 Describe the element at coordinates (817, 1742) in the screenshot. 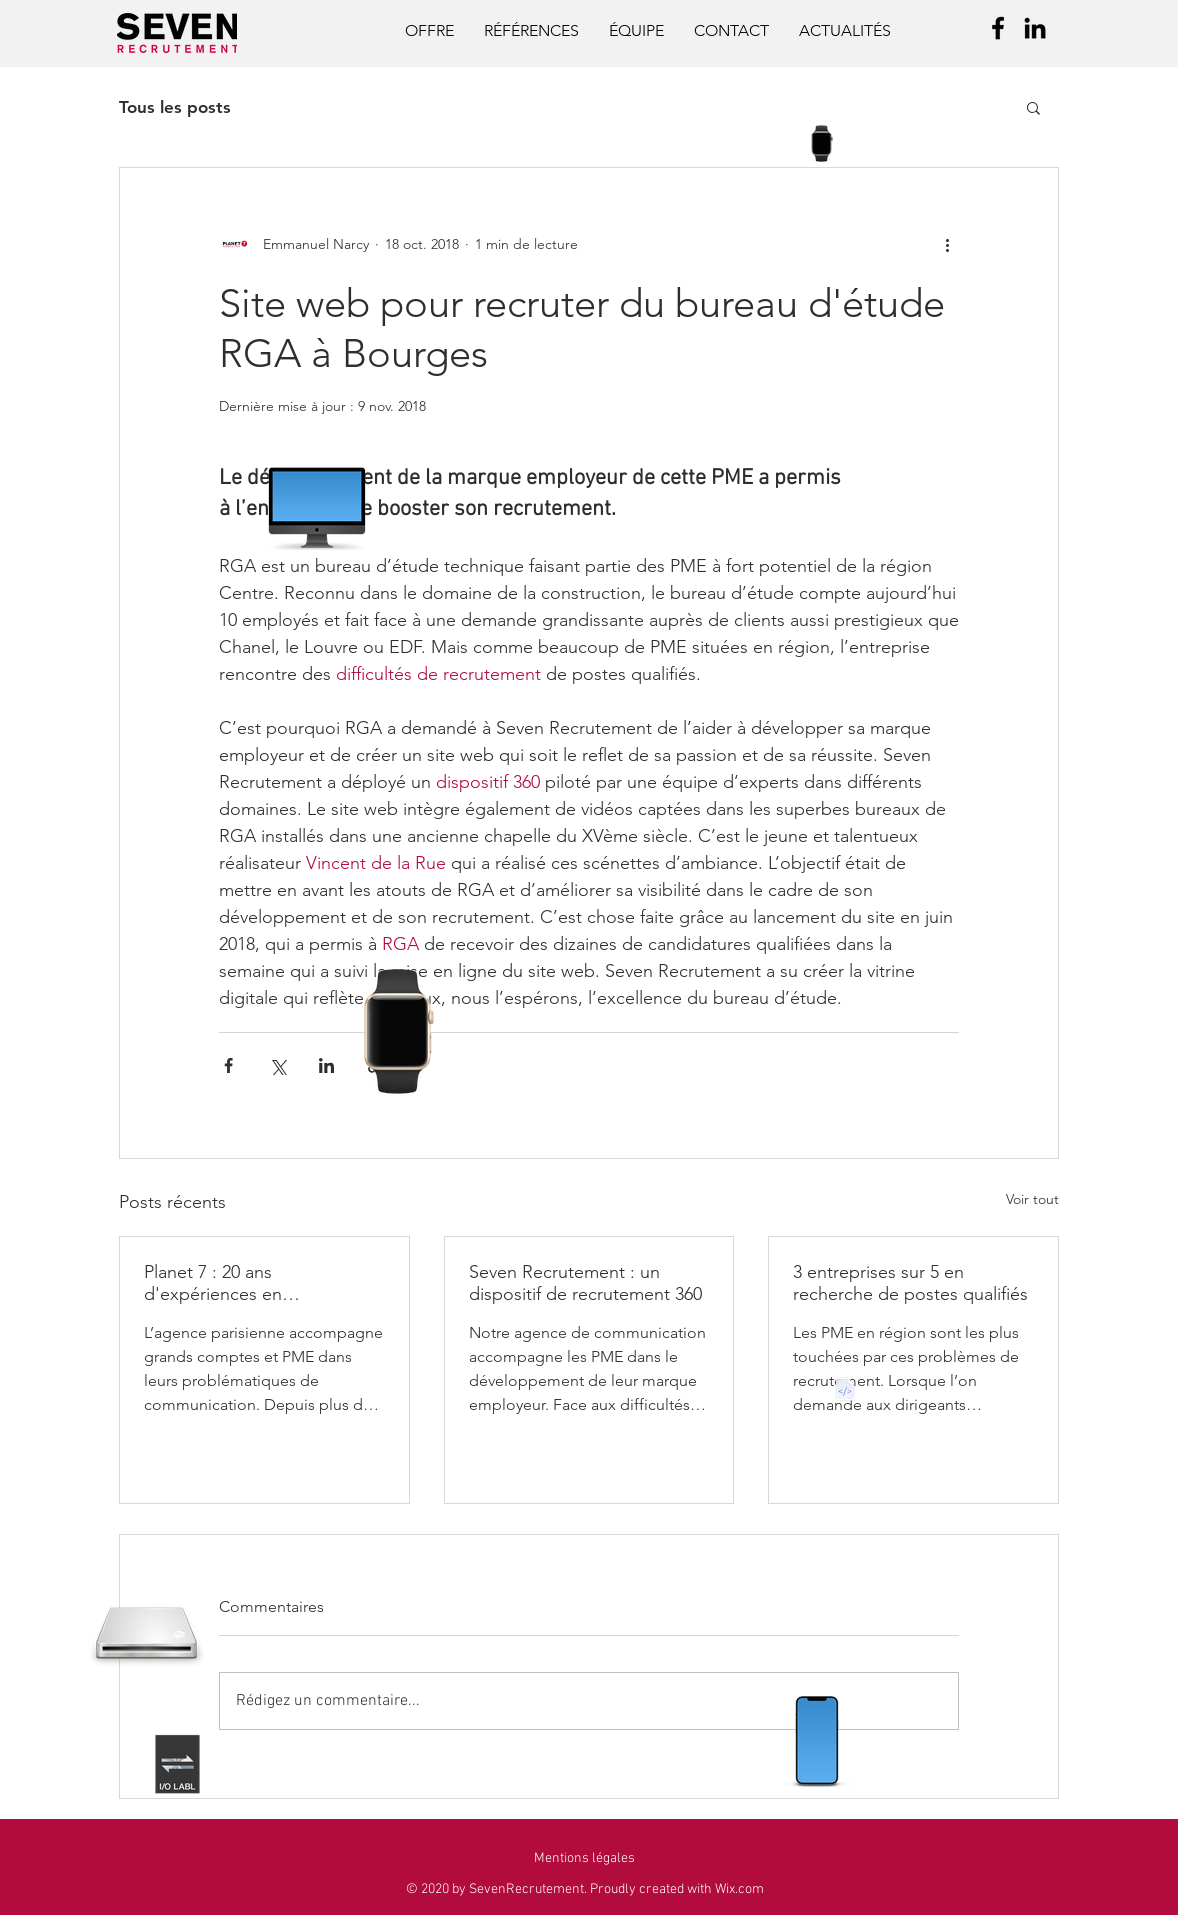

I see `indicates a connected iPhone 12 Pro Max device` at that location.